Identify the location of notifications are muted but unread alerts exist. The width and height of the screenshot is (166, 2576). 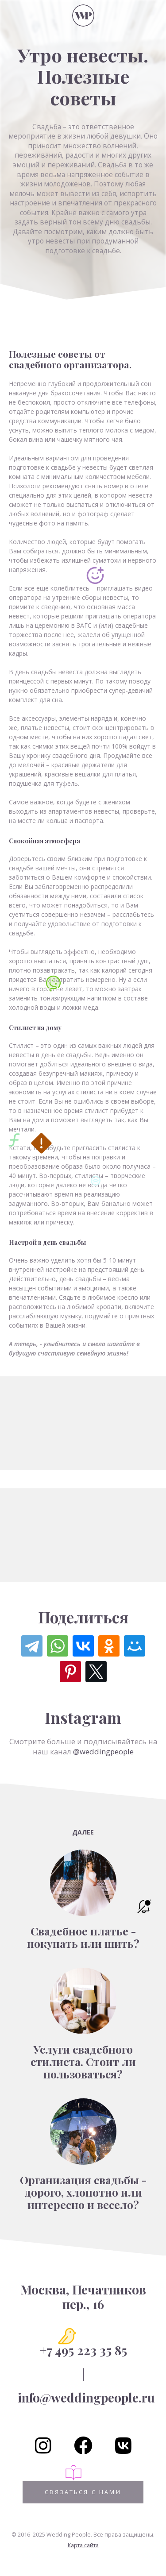
(144, 1907).